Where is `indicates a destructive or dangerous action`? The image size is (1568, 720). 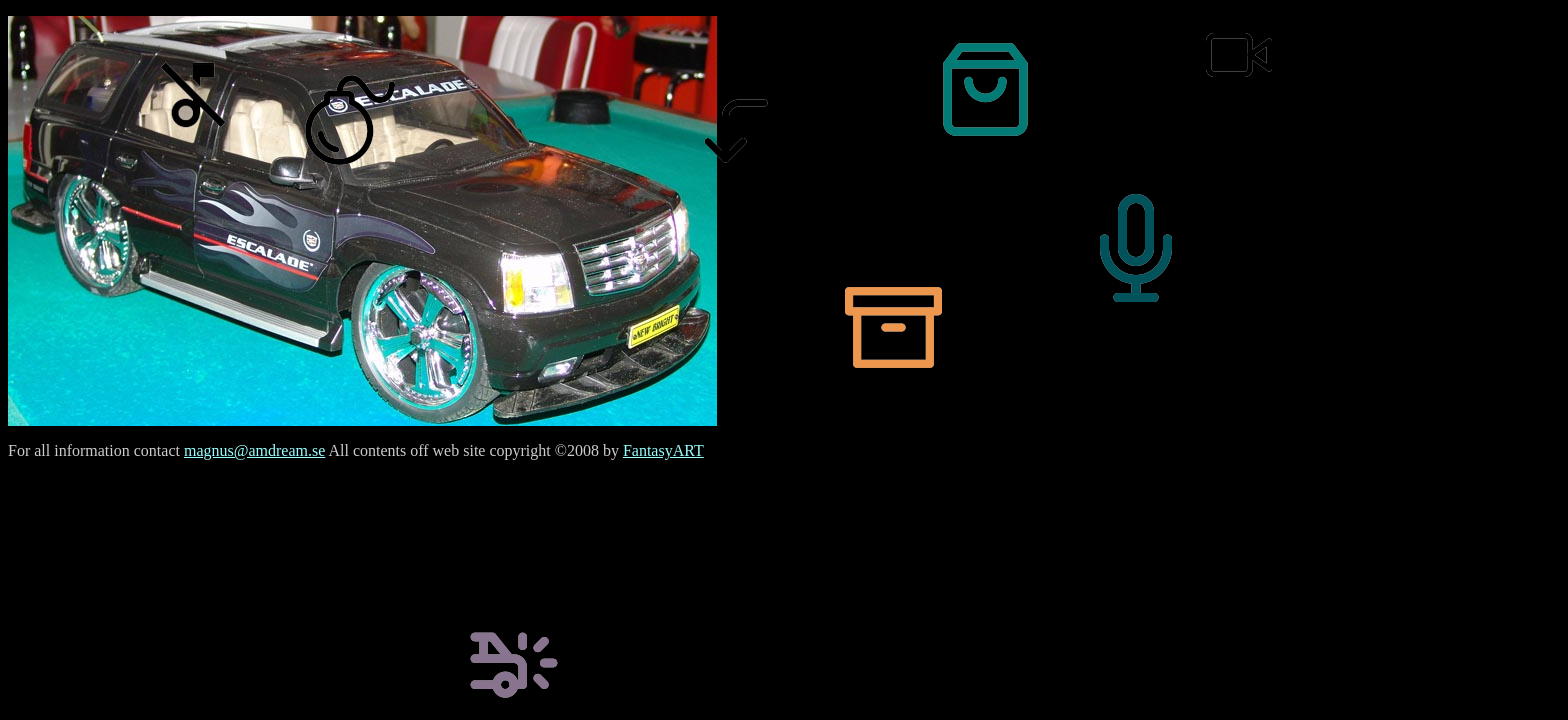 indicates a destructive or dangerous action is located at coordinates (345, 118).